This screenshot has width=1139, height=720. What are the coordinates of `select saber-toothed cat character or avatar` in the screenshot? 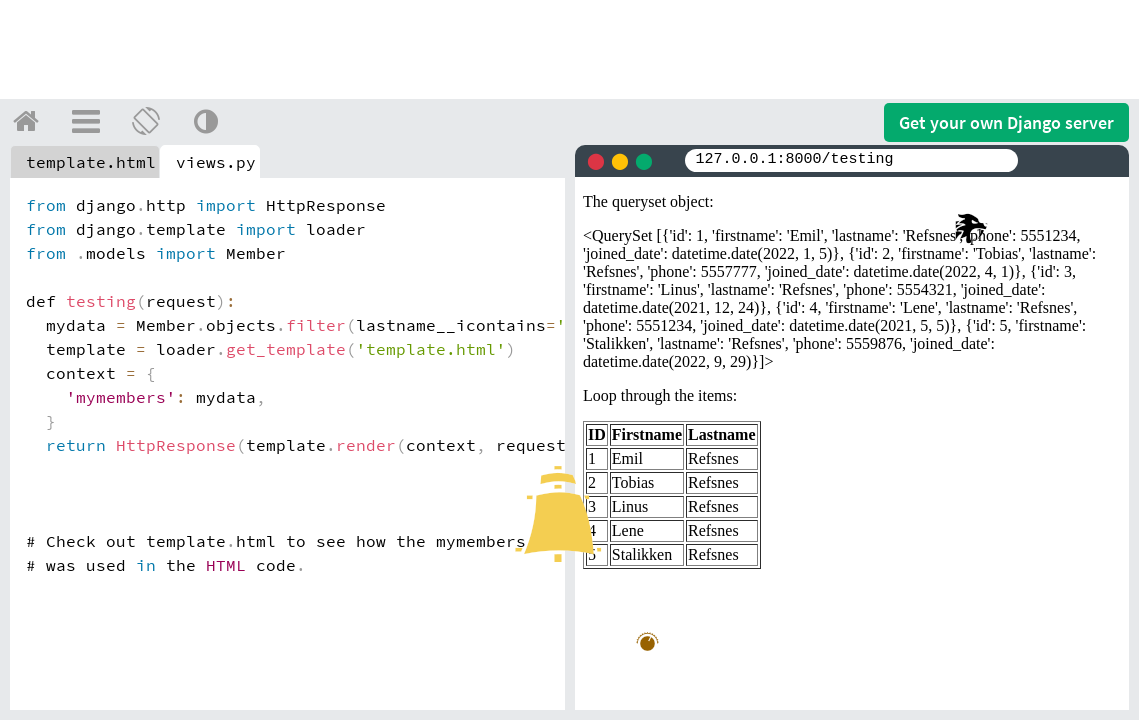 It's located at (971, 228).